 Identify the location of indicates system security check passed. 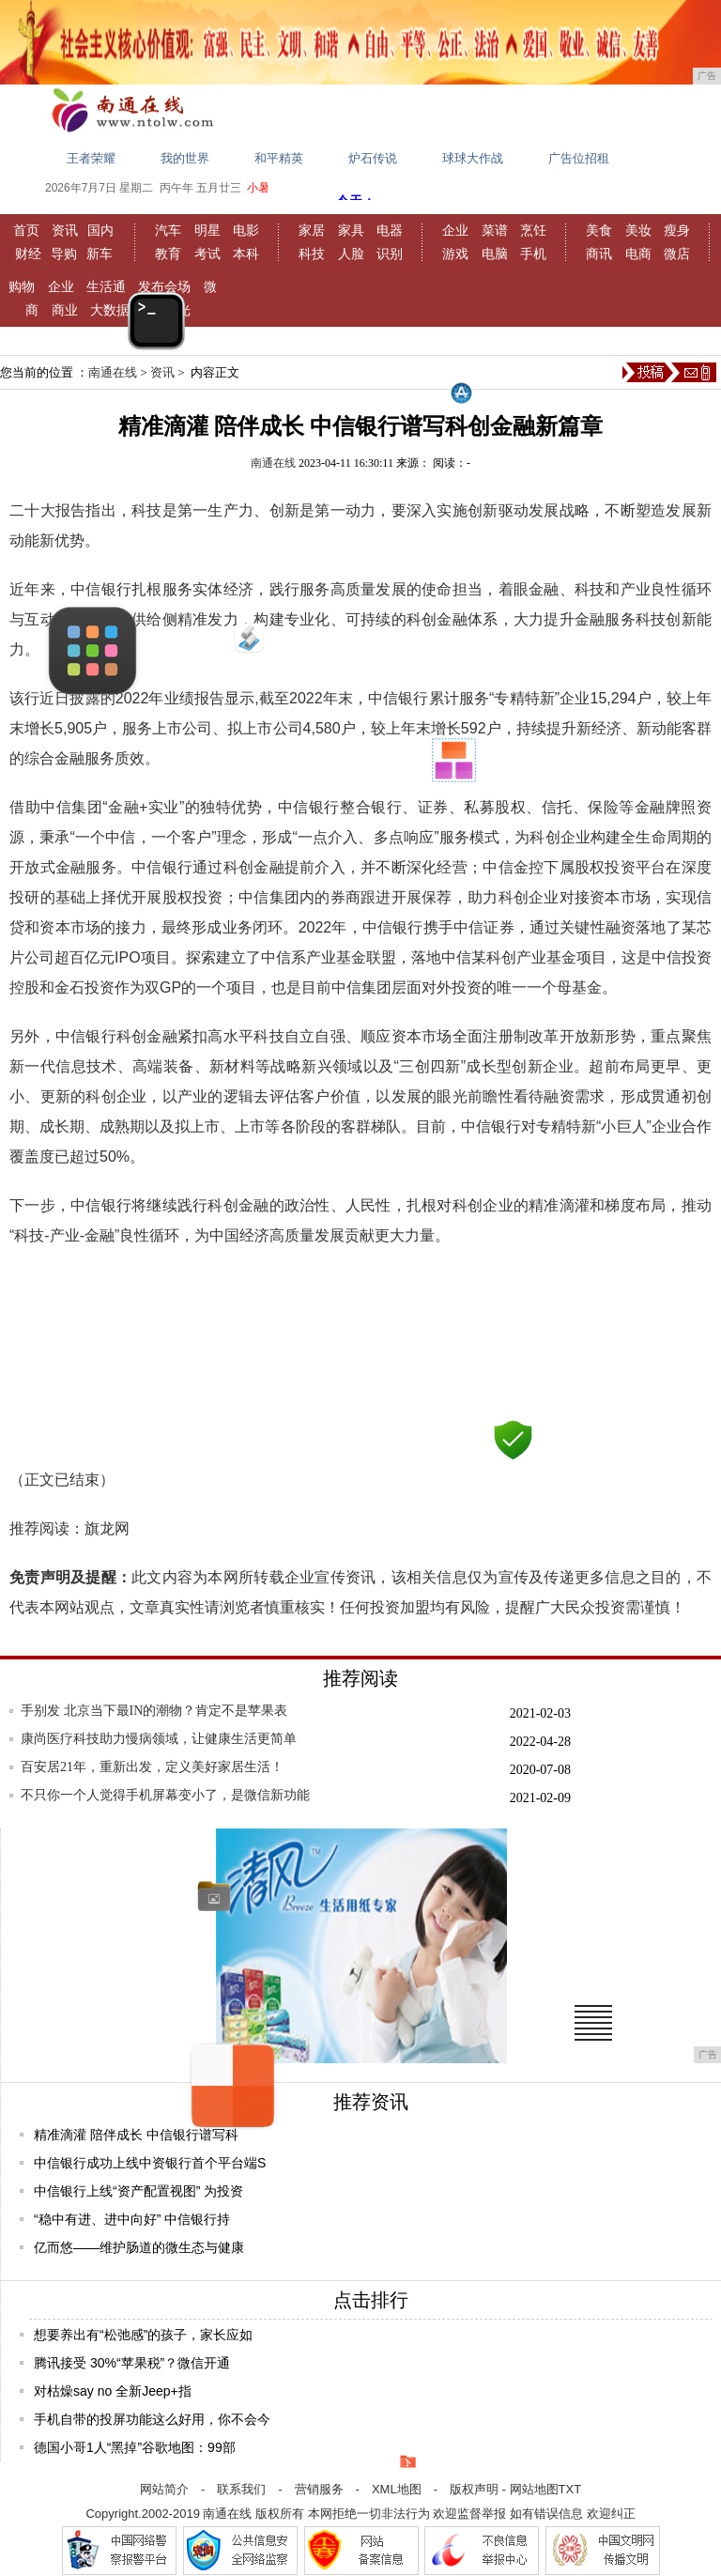
(513, 1440).